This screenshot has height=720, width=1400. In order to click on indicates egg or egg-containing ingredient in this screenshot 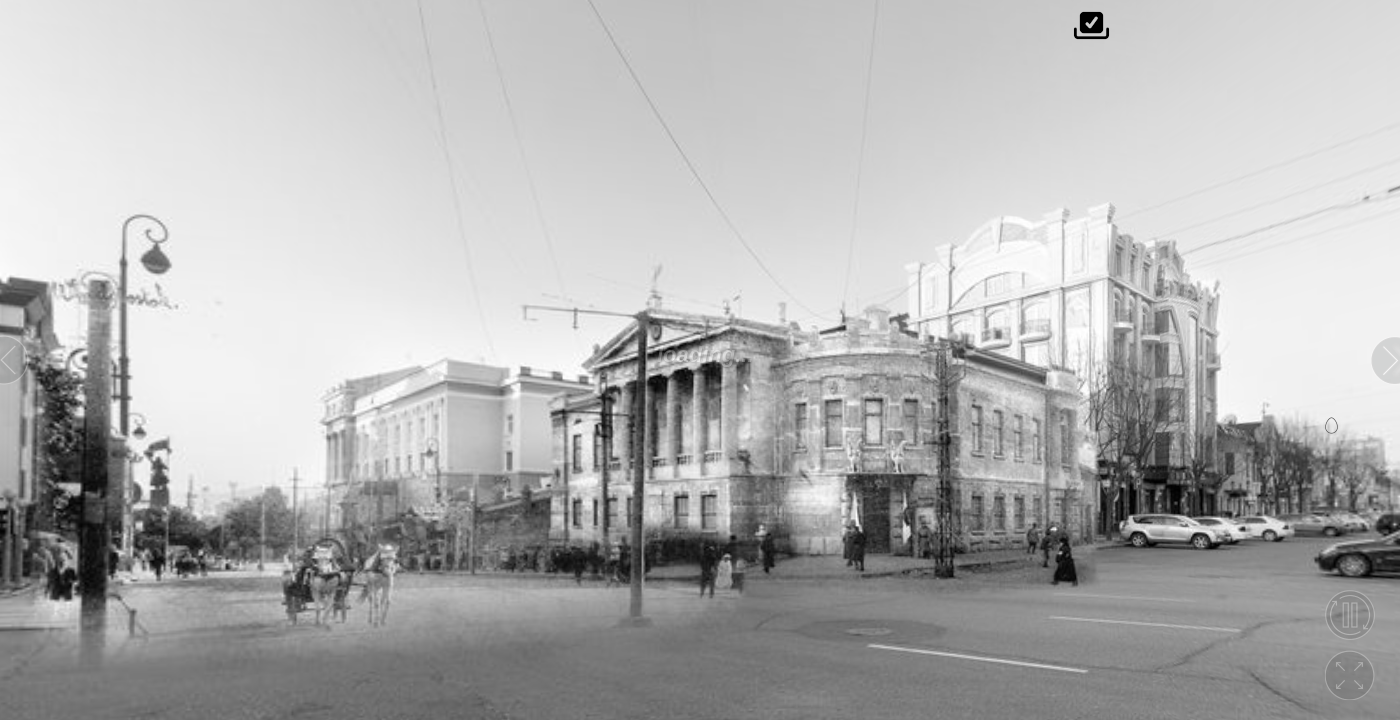, I will do `click(1331, 425)`.